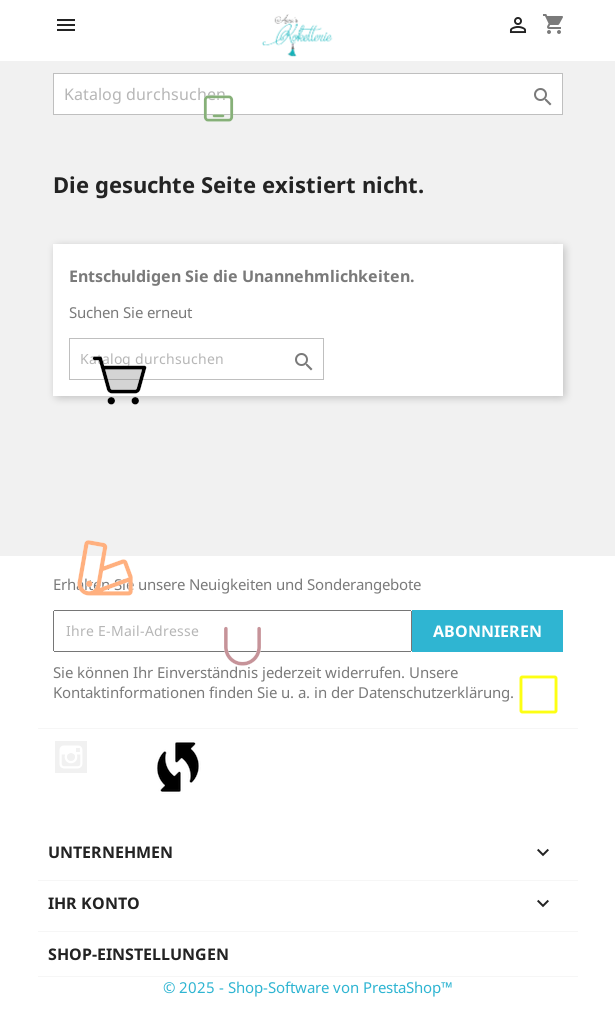  Describe the element at coordinates (218, 108) in the screenshot. I see `switch to landscape mode` at that location.